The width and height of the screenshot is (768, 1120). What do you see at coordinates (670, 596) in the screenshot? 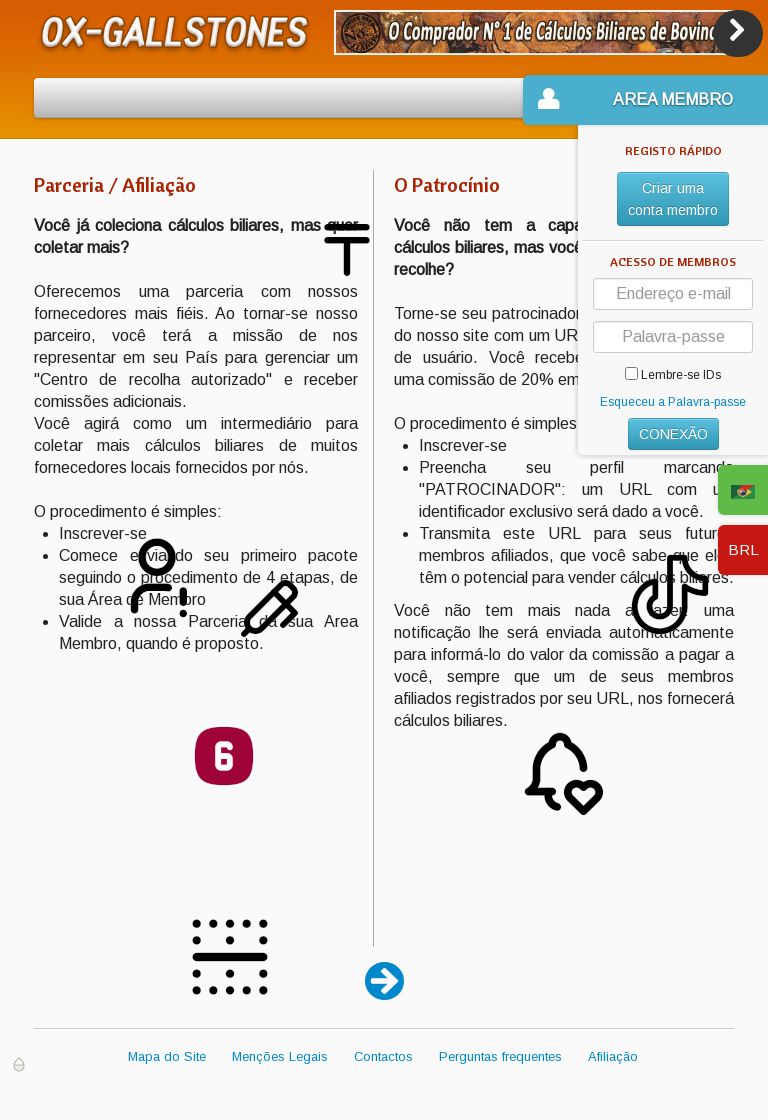
I see `open TikTok app` at bounding box center [670, 596].